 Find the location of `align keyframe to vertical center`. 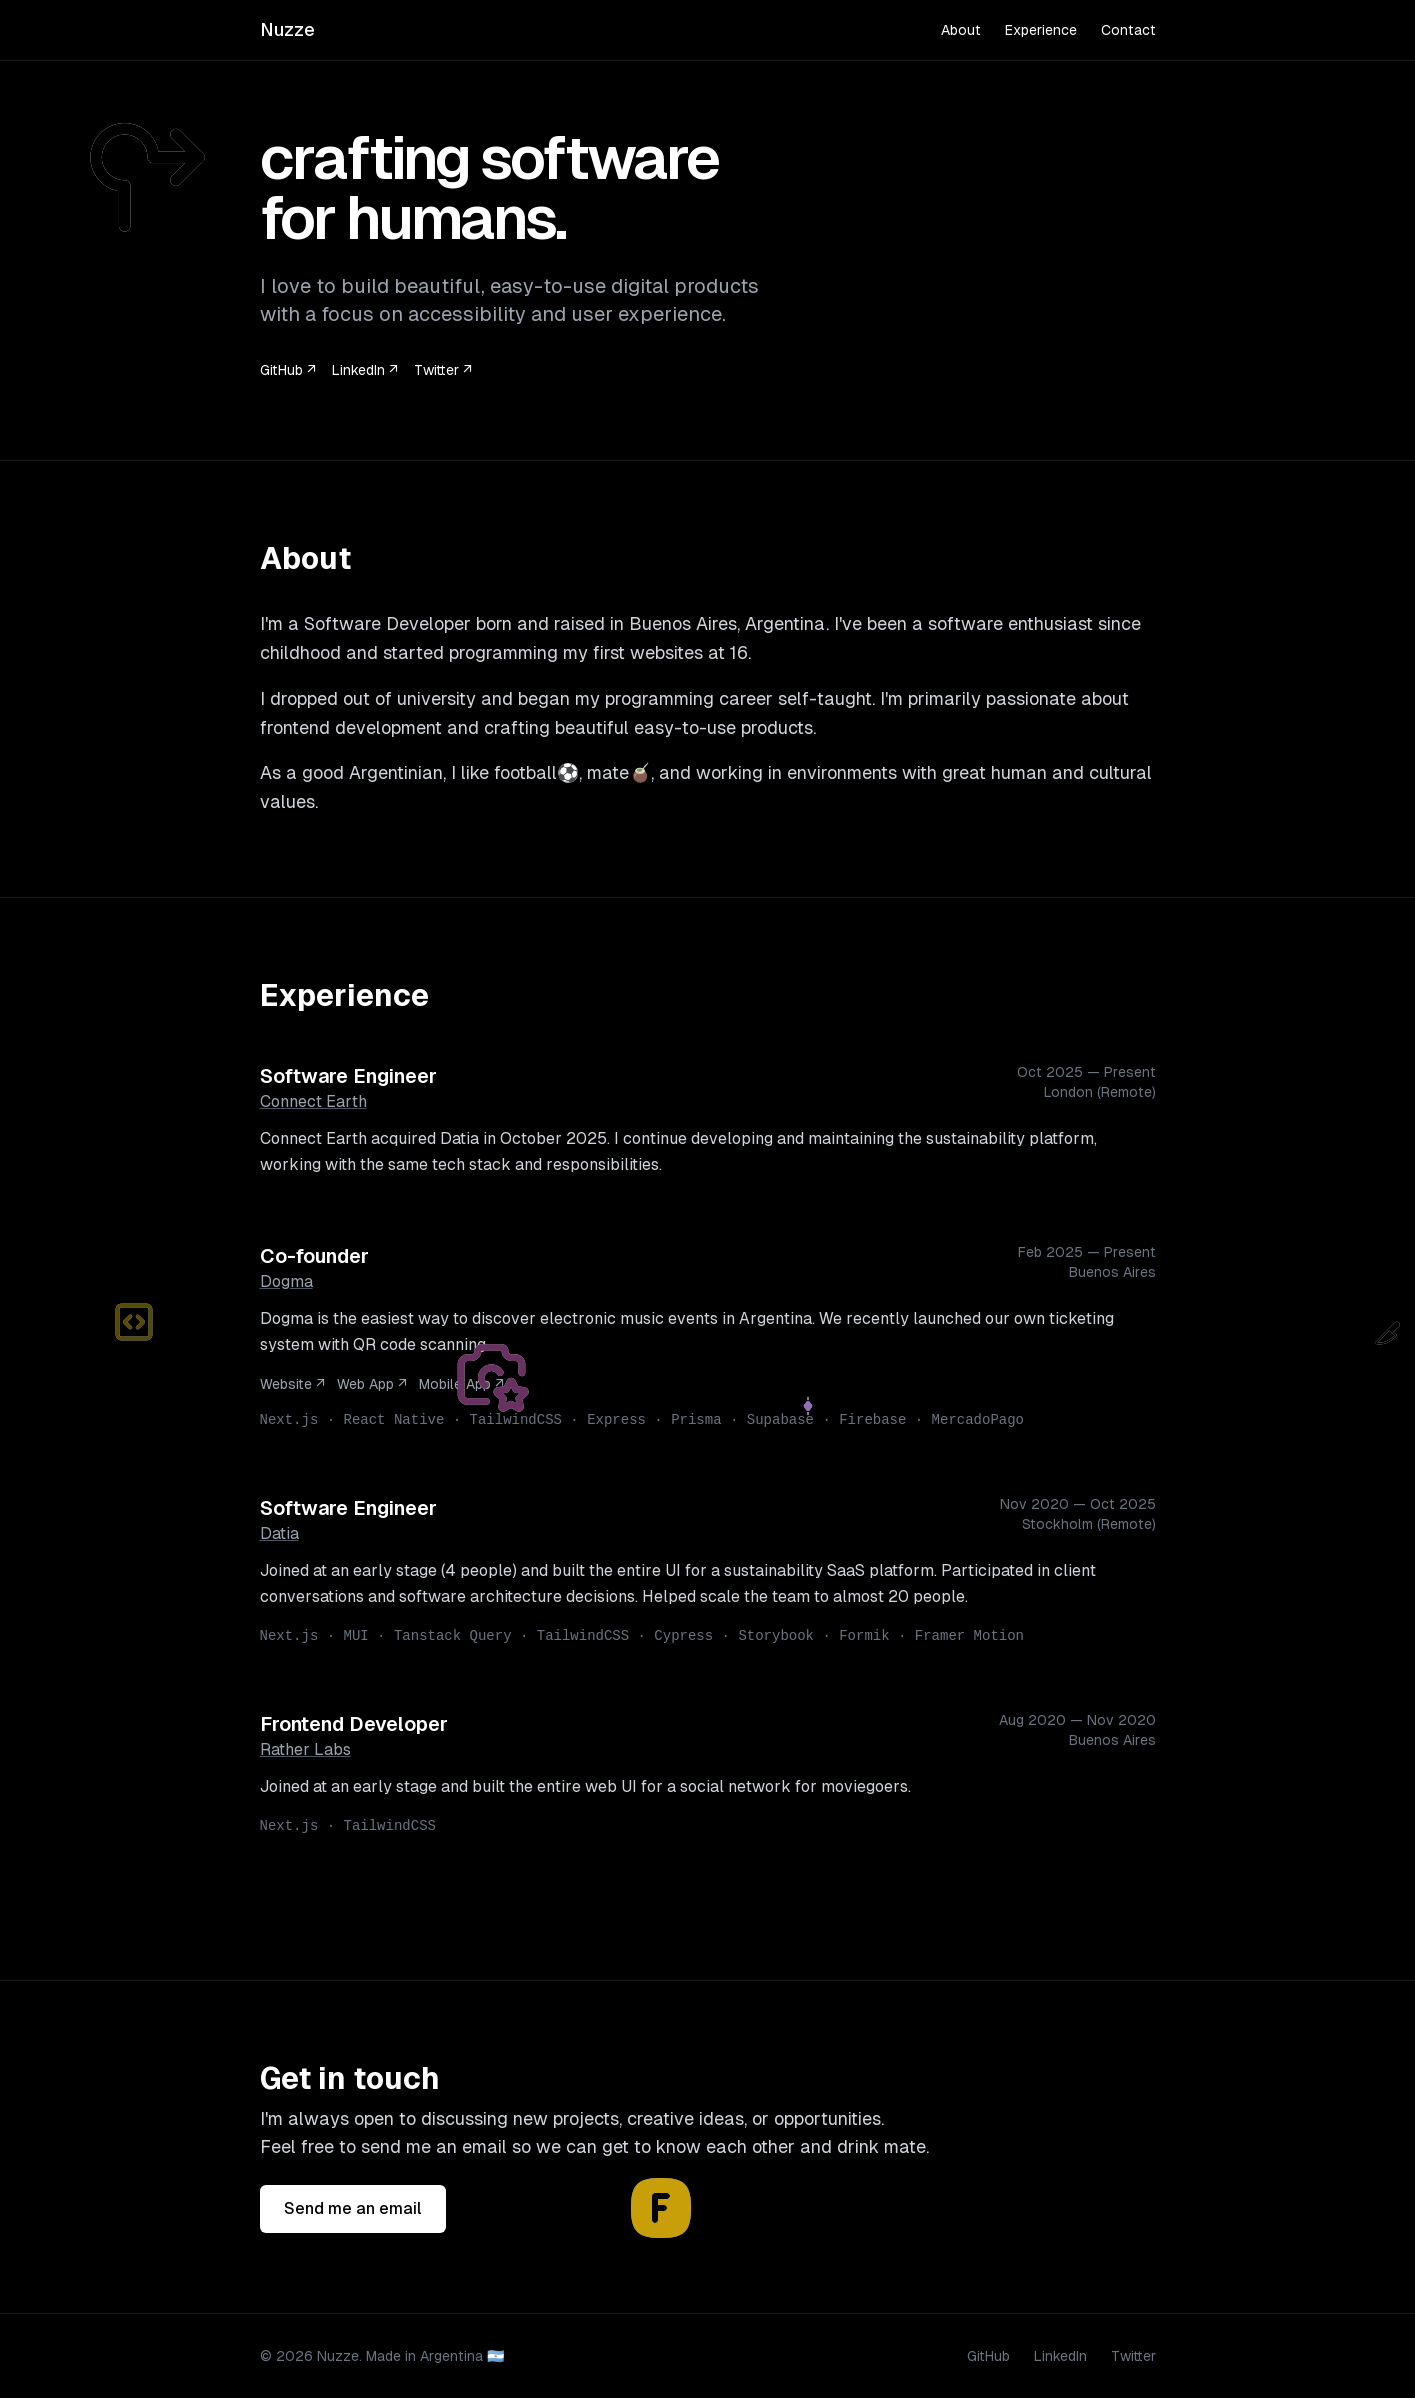

align keyframe to vertical center is located at coordinates (808, 1406).